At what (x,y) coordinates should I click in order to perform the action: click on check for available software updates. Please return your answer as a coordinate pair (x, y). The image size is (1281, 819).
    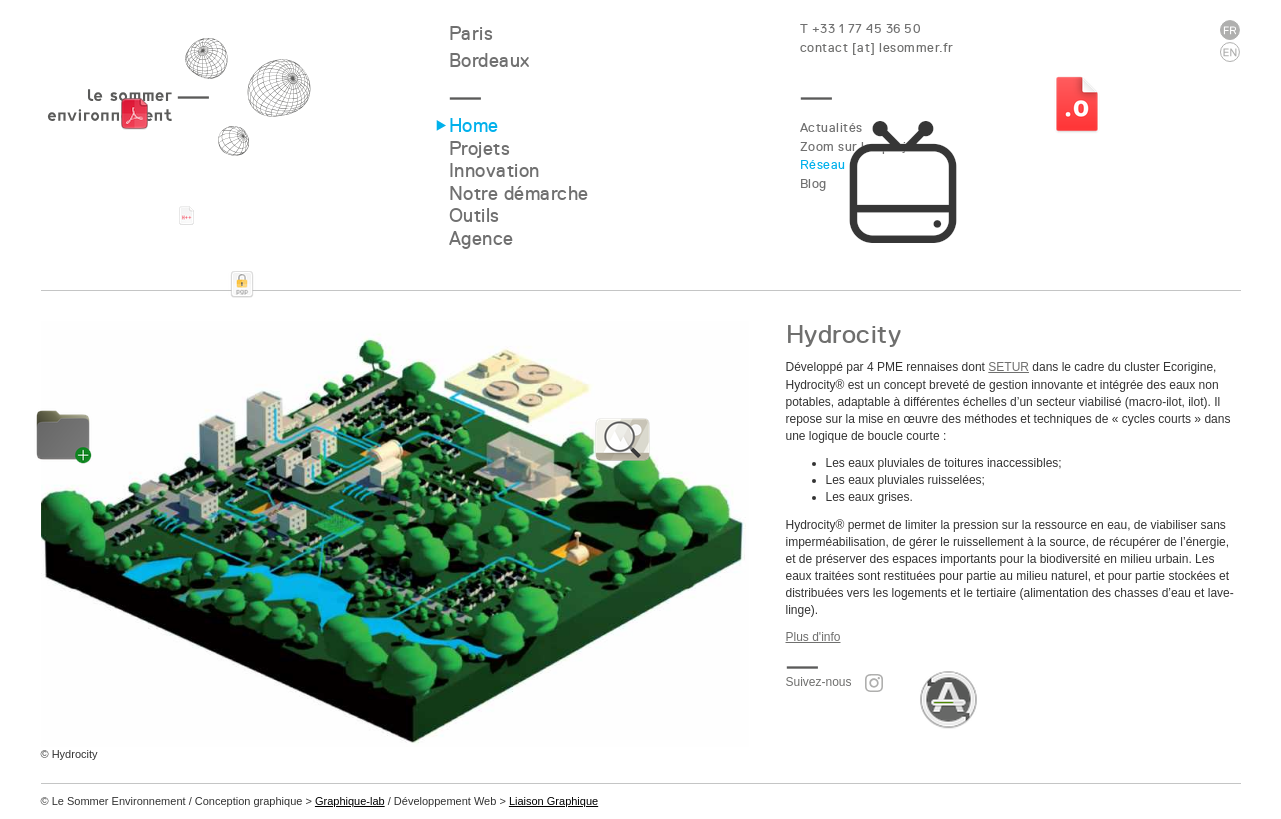
    Looking at the image, I should click on (948, 699).